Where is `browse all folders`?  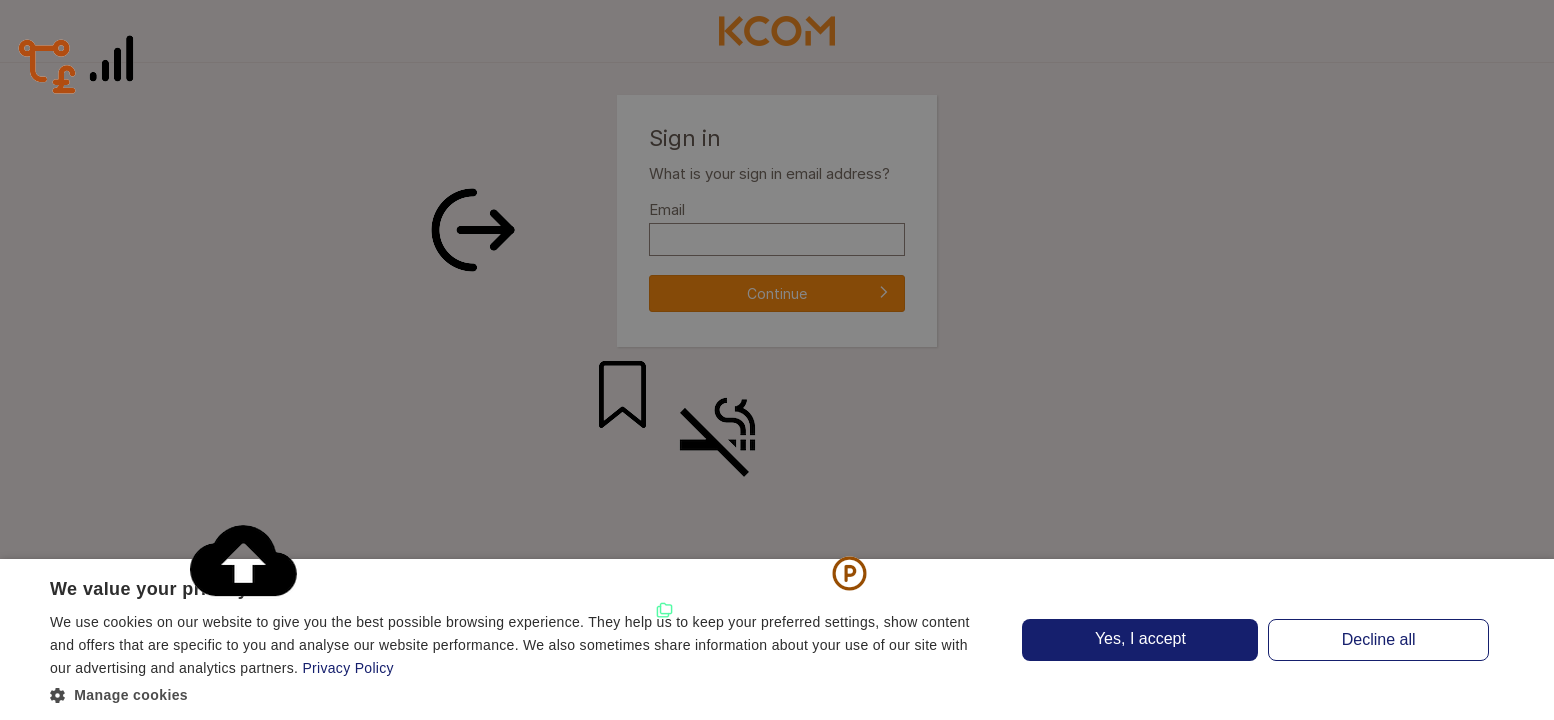 browse all folders is located at coordinates (664, 610).